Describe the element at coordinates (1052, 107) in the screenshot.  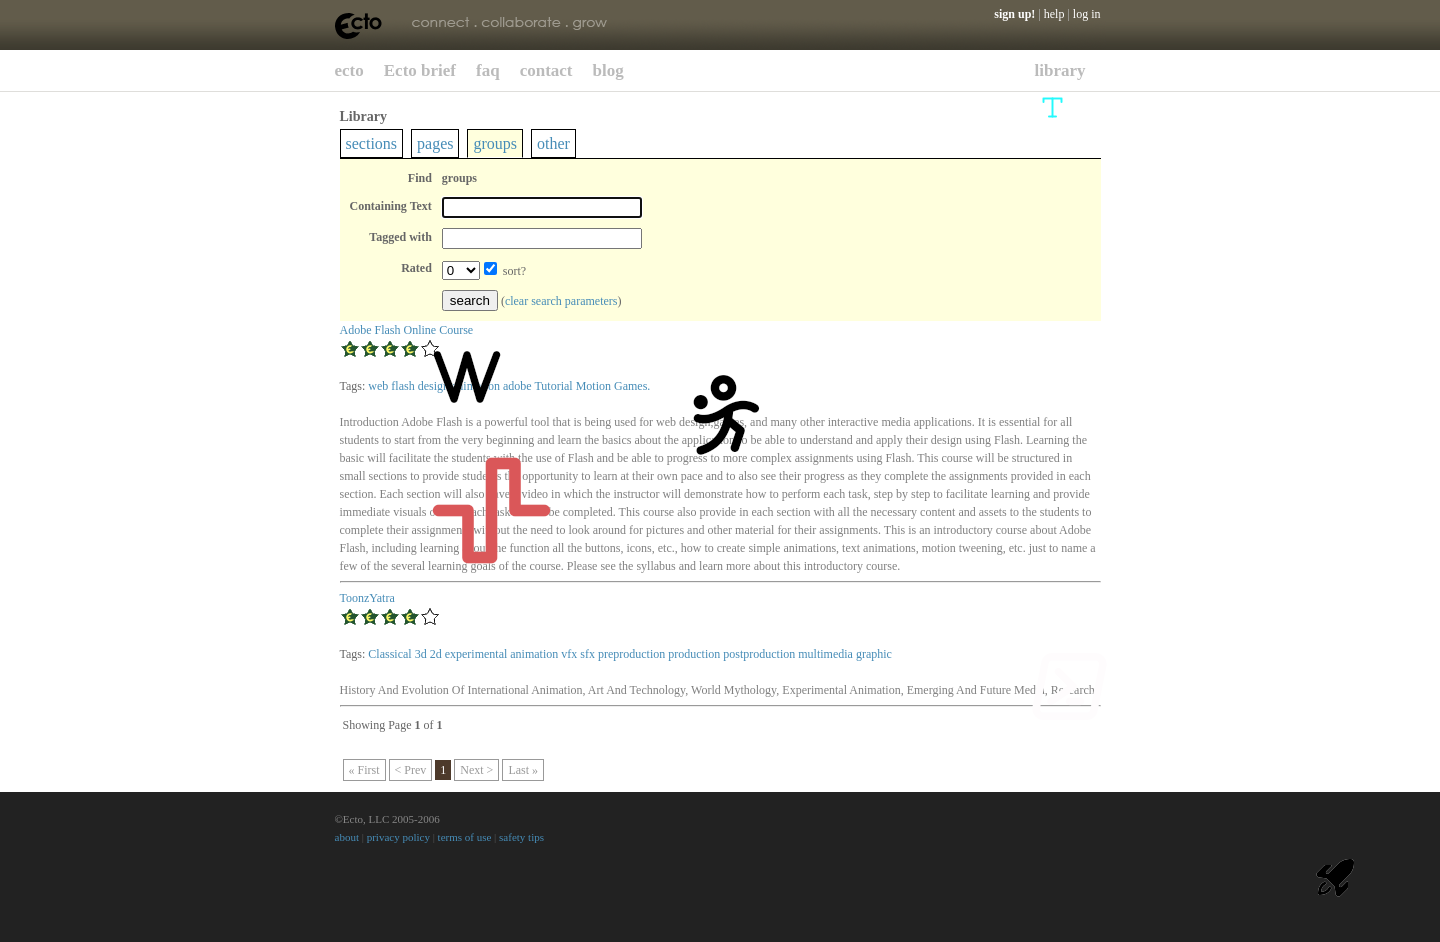
I see `access text formatting options` at that location.